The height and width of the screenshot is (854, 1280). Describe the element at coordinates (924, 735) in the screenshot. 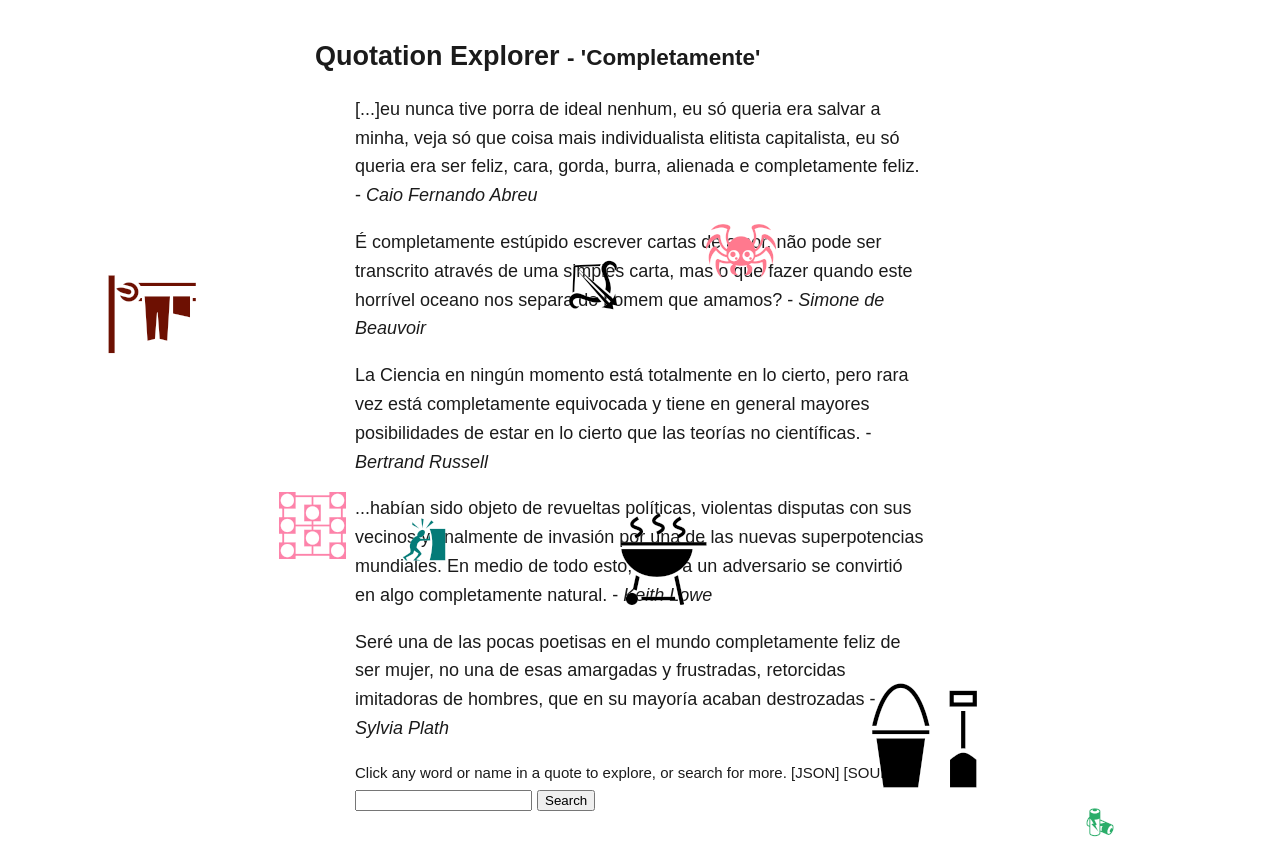

I see `access beach or vacation-themed content` at that location.